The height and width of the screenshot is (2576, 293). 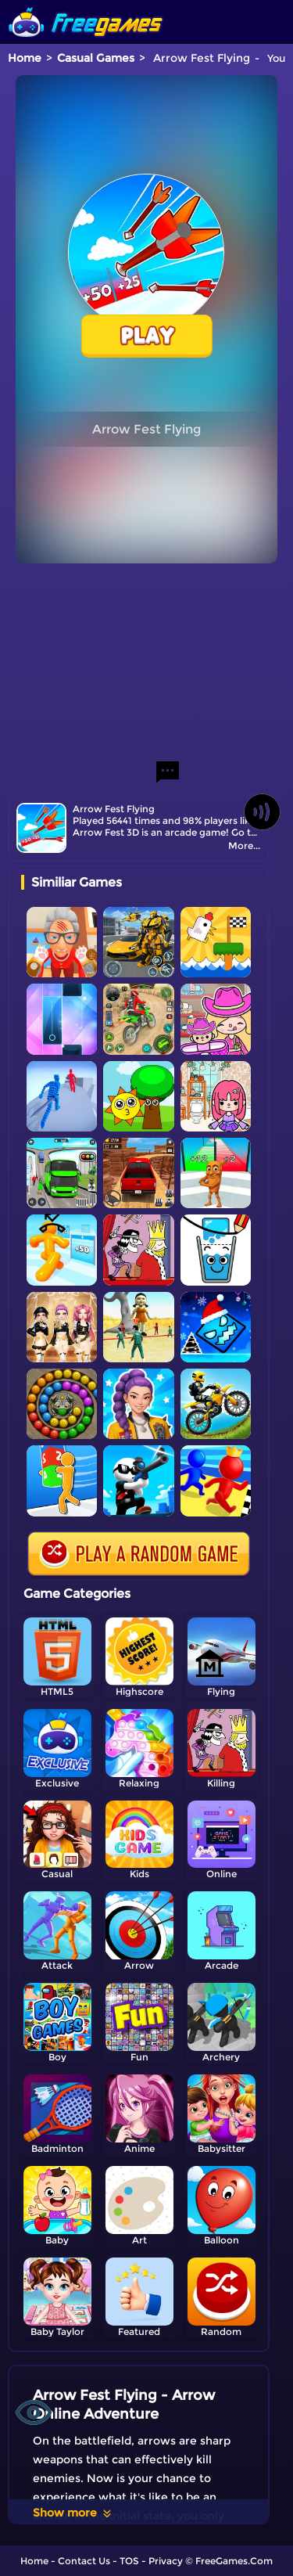 What do you see at coordinates (262, 811) in the screenshot?
I see `tap to pay with contactless payment` at bounding box center [262, 811].